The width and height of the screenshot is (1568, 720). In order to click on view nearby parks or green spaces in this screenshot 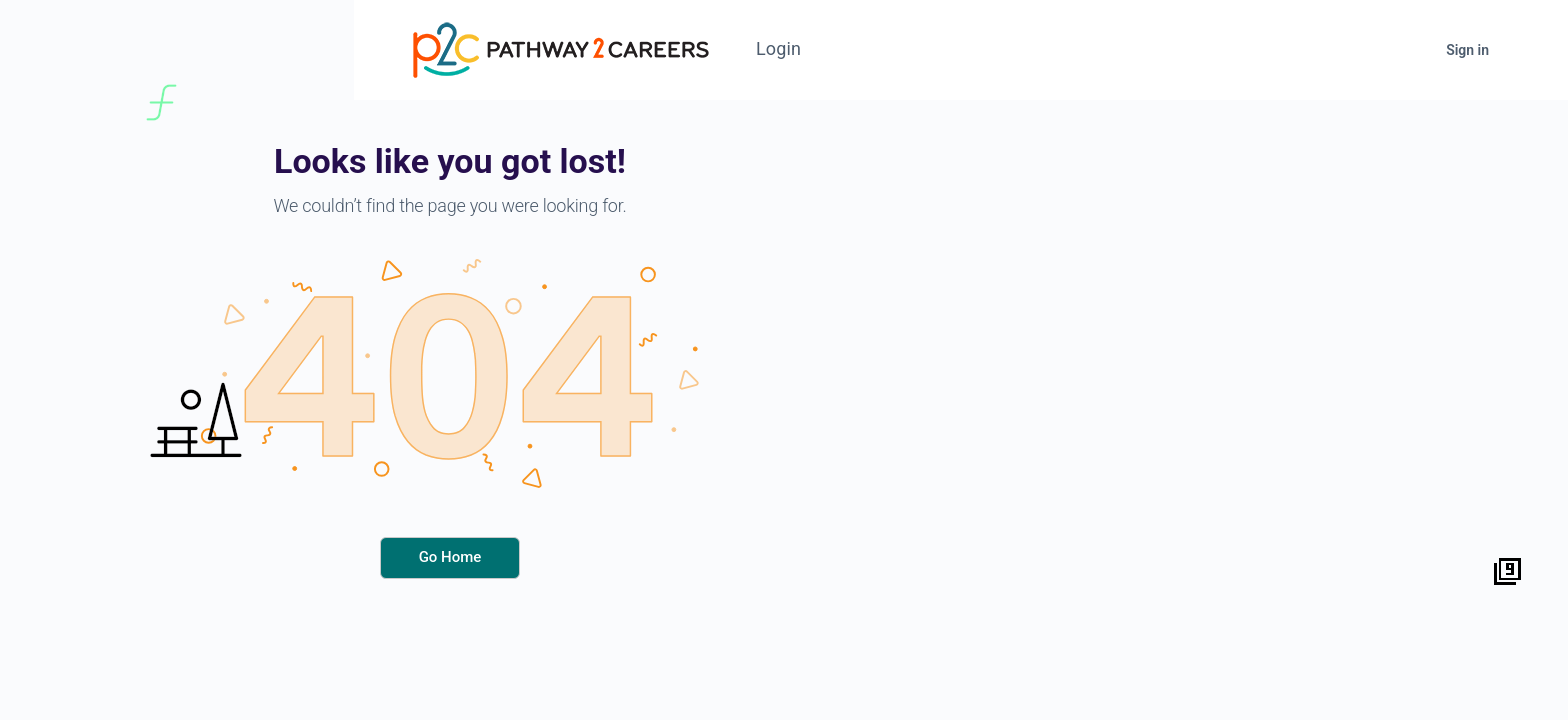, I will do `click(196, 425)`.